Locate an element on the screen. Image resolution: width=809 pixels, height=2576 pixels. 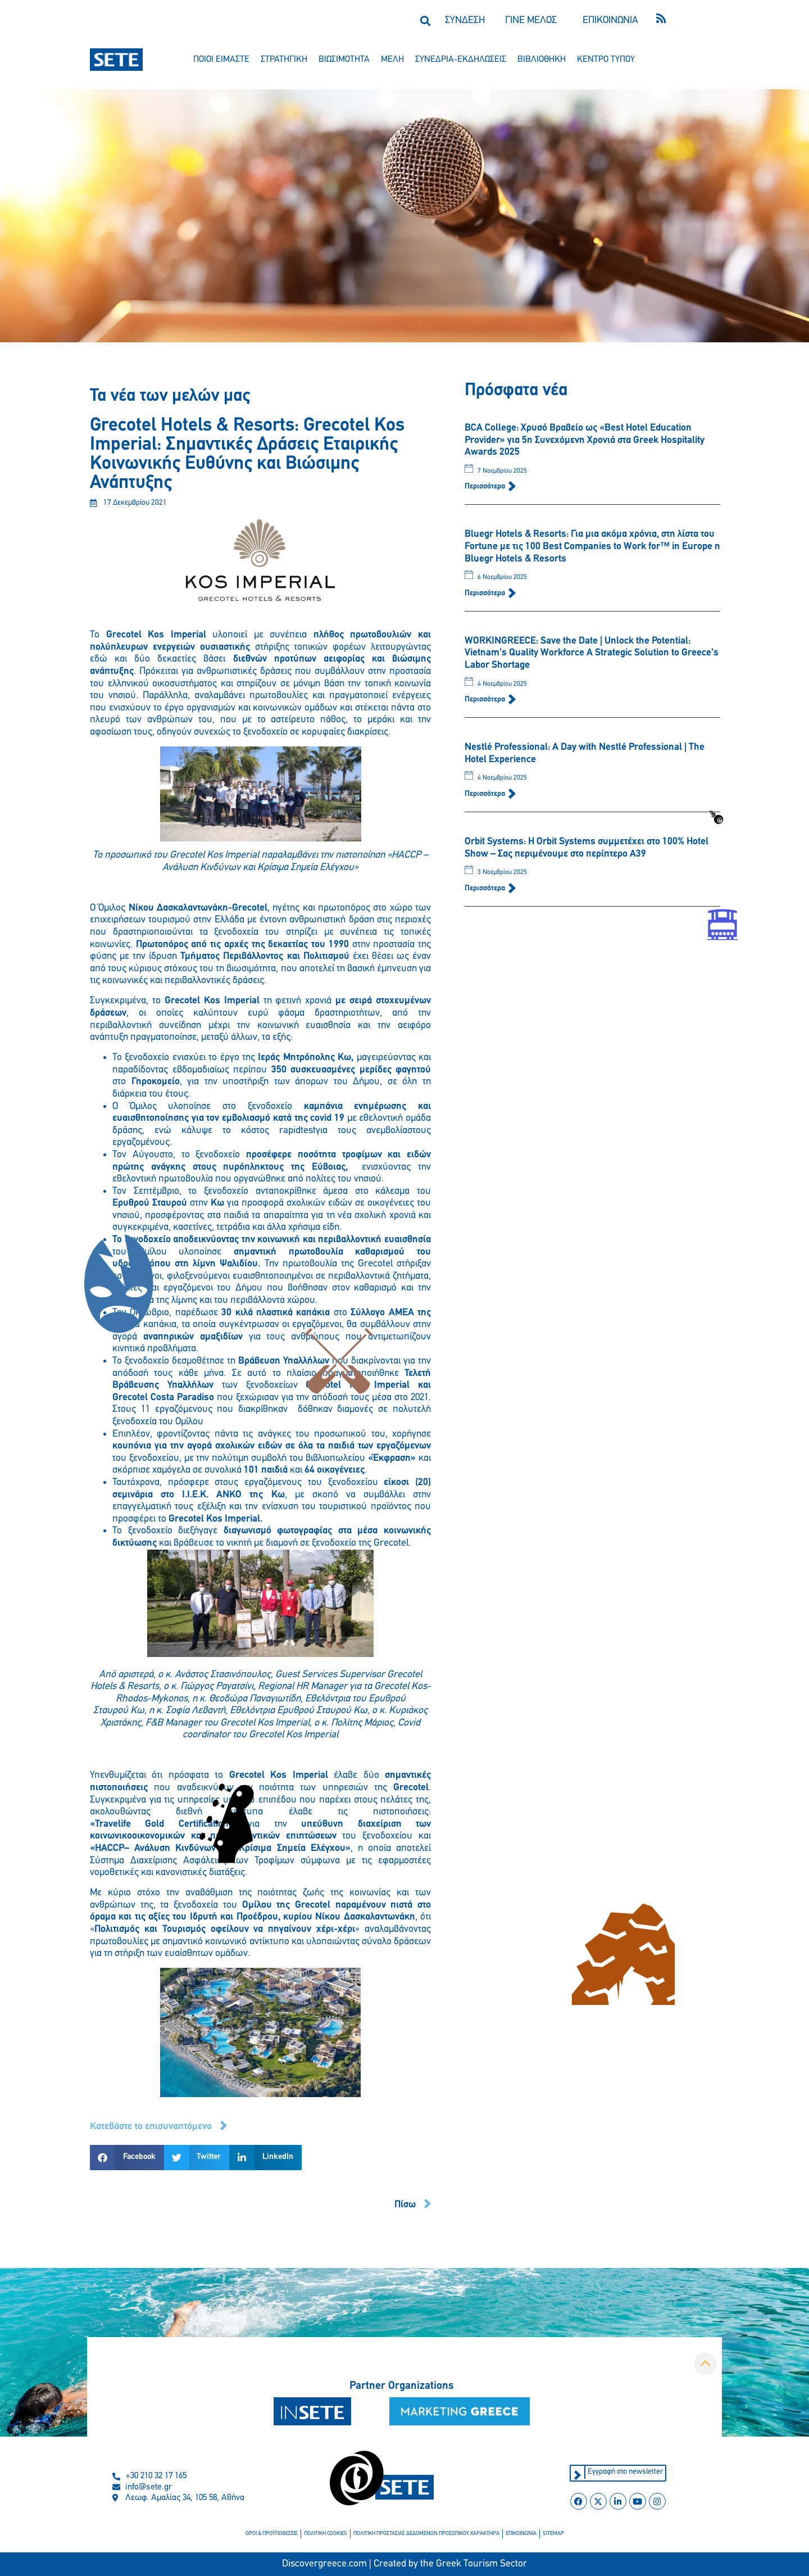
indicates a status effect like curse or blindness in a game is located at coordinates (716, 817).